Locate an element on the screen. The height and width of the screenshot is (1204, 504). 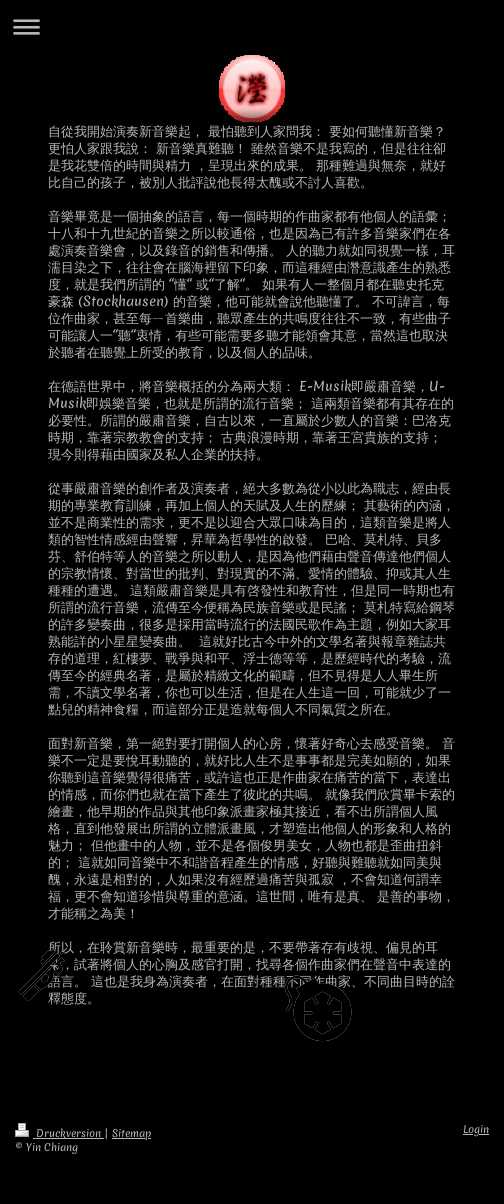
activate ice bomb ability or weapon is located at coordinates (318, 1008).